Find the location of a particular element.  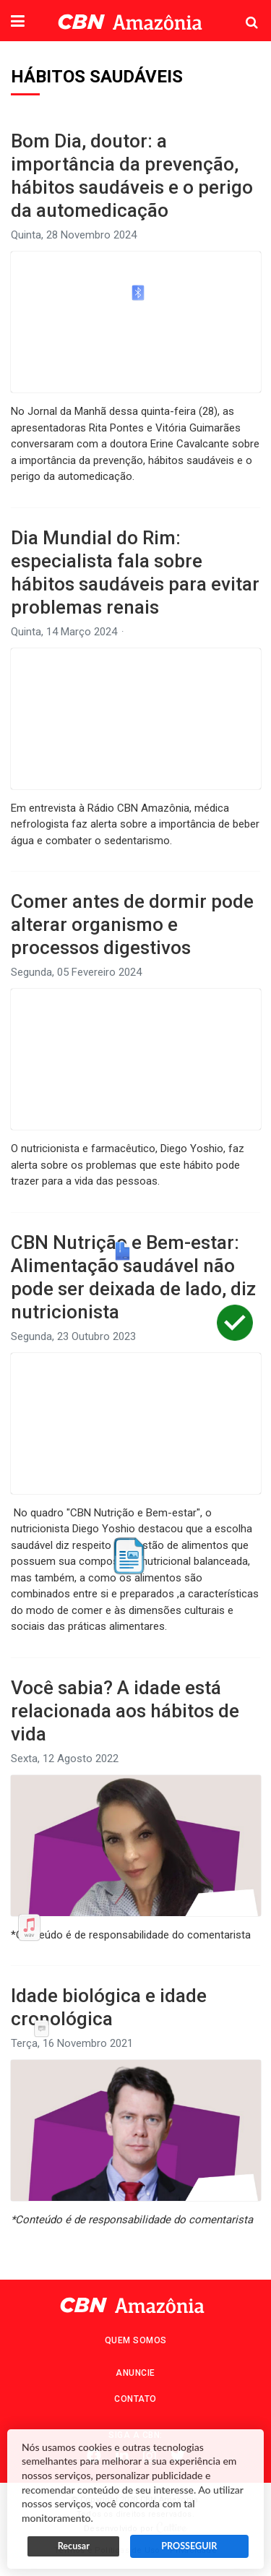

a virtualbox virtual hard disk file is located at coordinates (122, 1251).